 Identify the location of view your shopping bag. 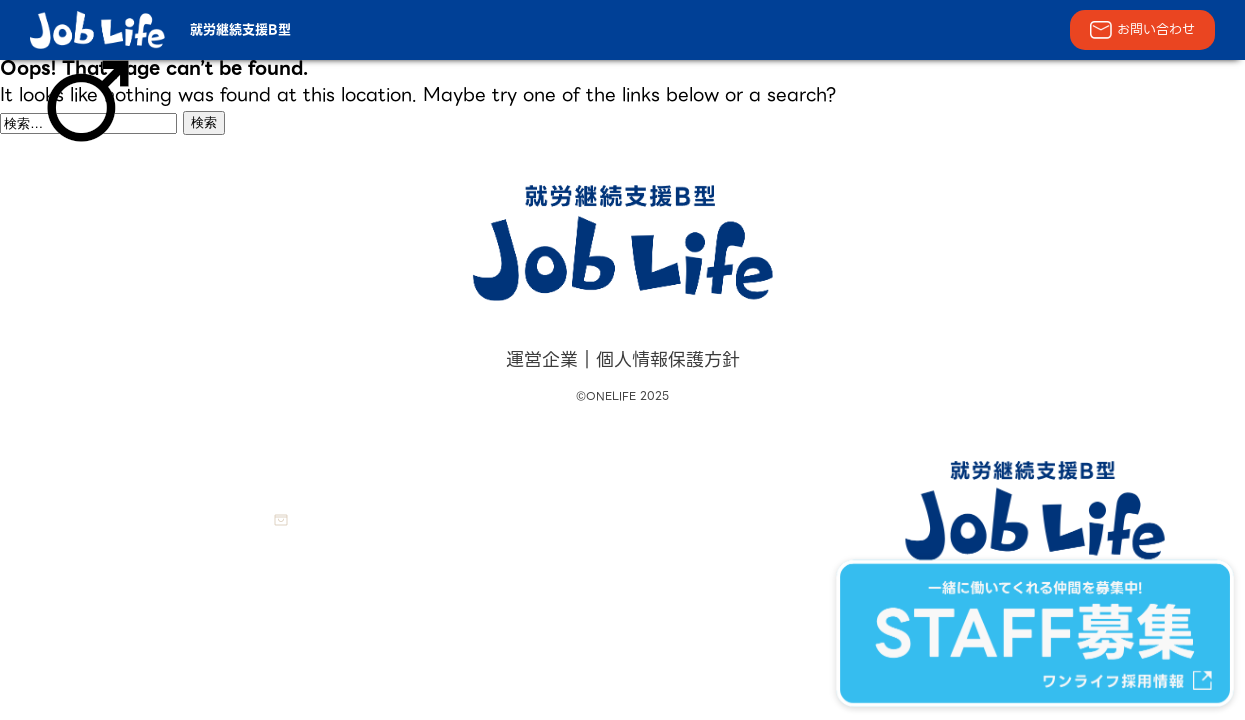
(281, 520).